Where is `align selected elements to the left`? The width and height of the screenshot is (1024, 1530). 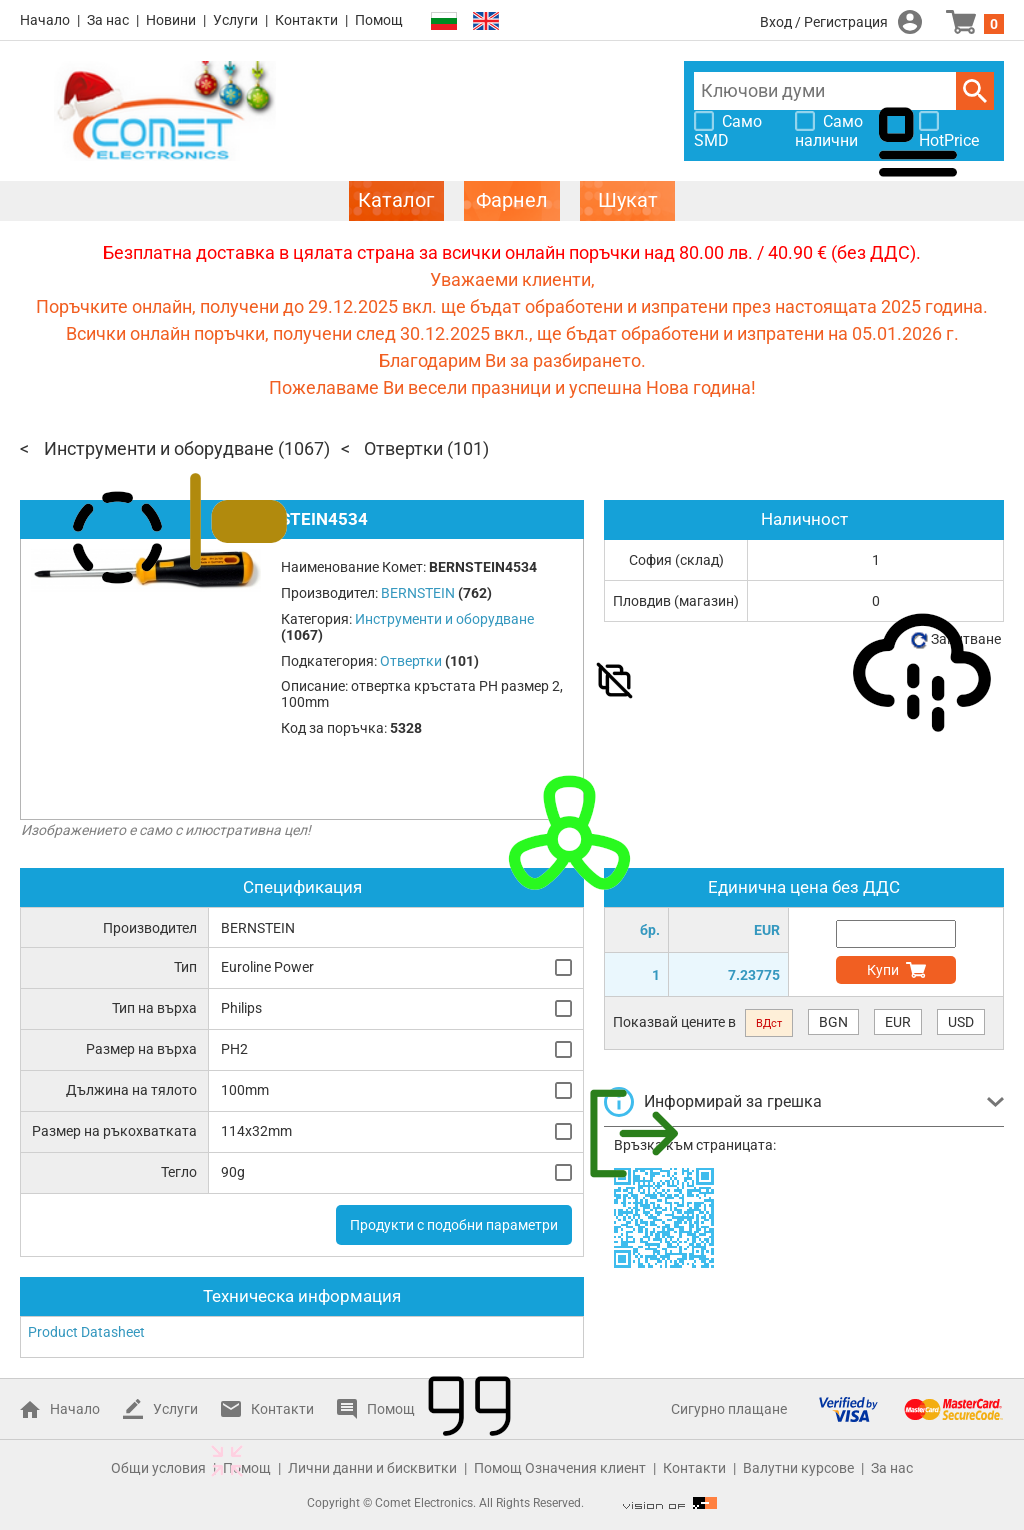 align selected elements to the left is located at coordinates (238, 521).